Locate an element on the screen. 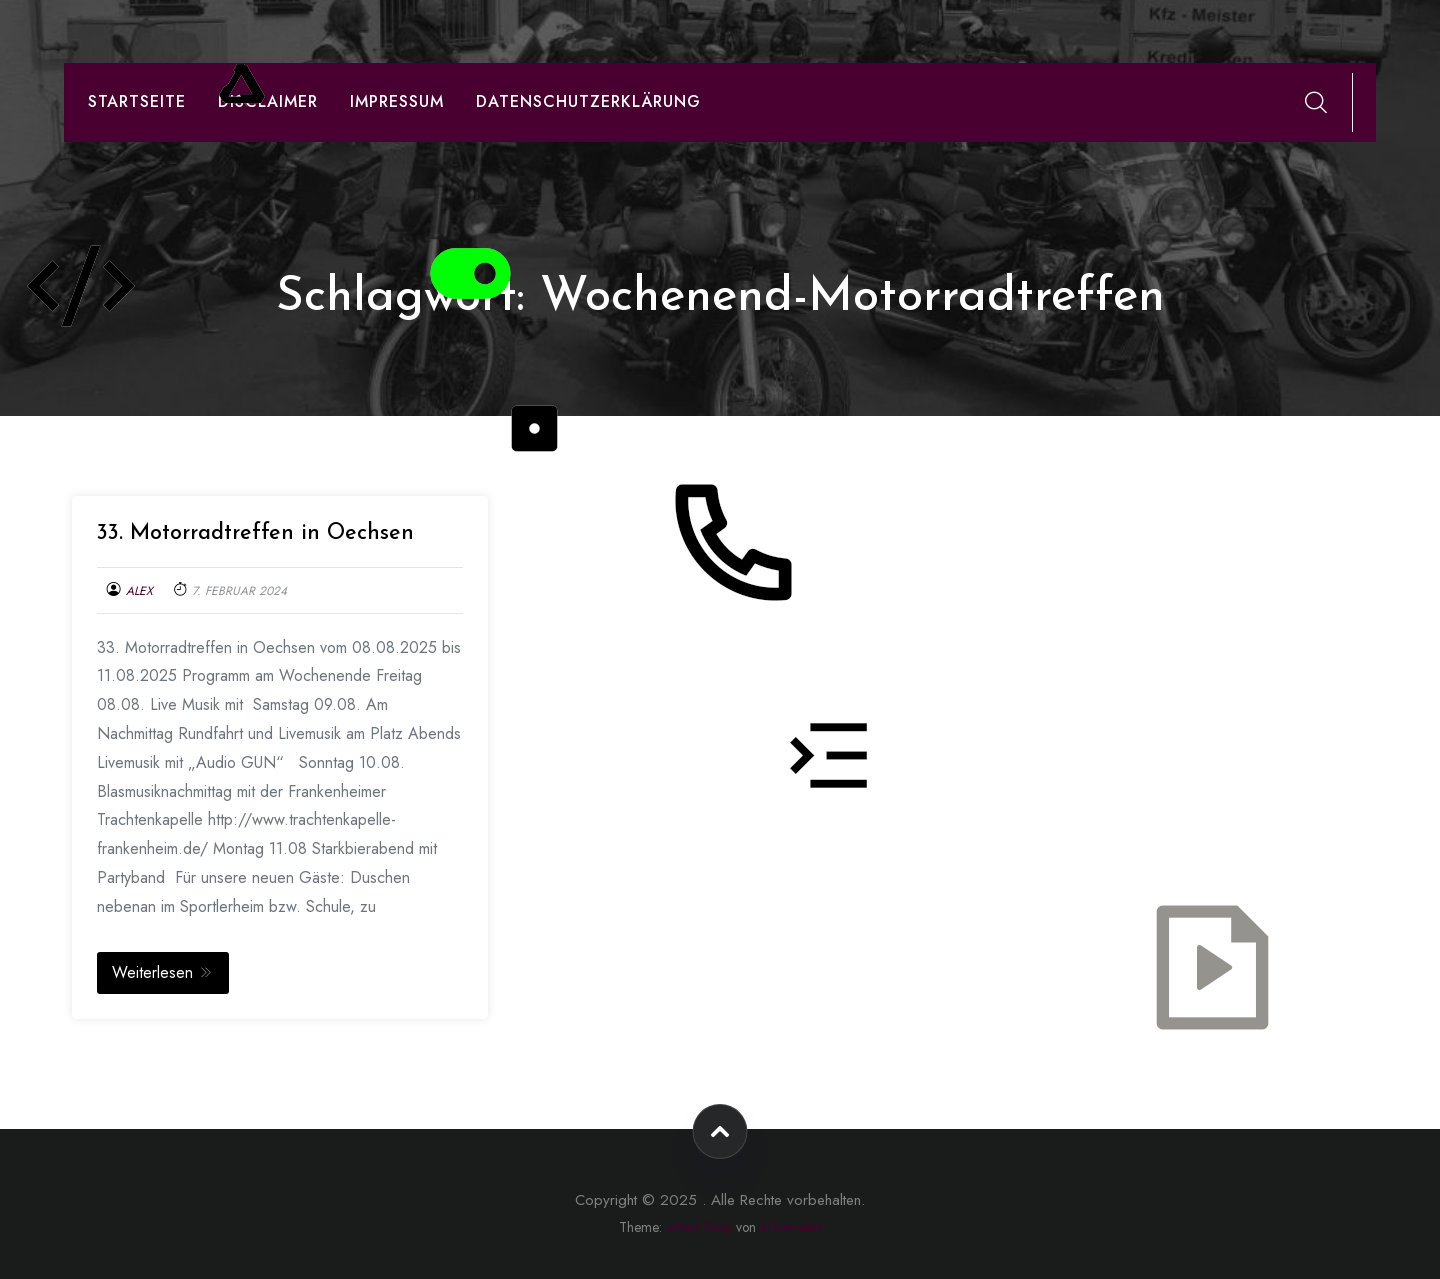 Image resolution: width=1440 pixels, height=1279 pixels. view or edit source code is located at coordinates (81, 286).